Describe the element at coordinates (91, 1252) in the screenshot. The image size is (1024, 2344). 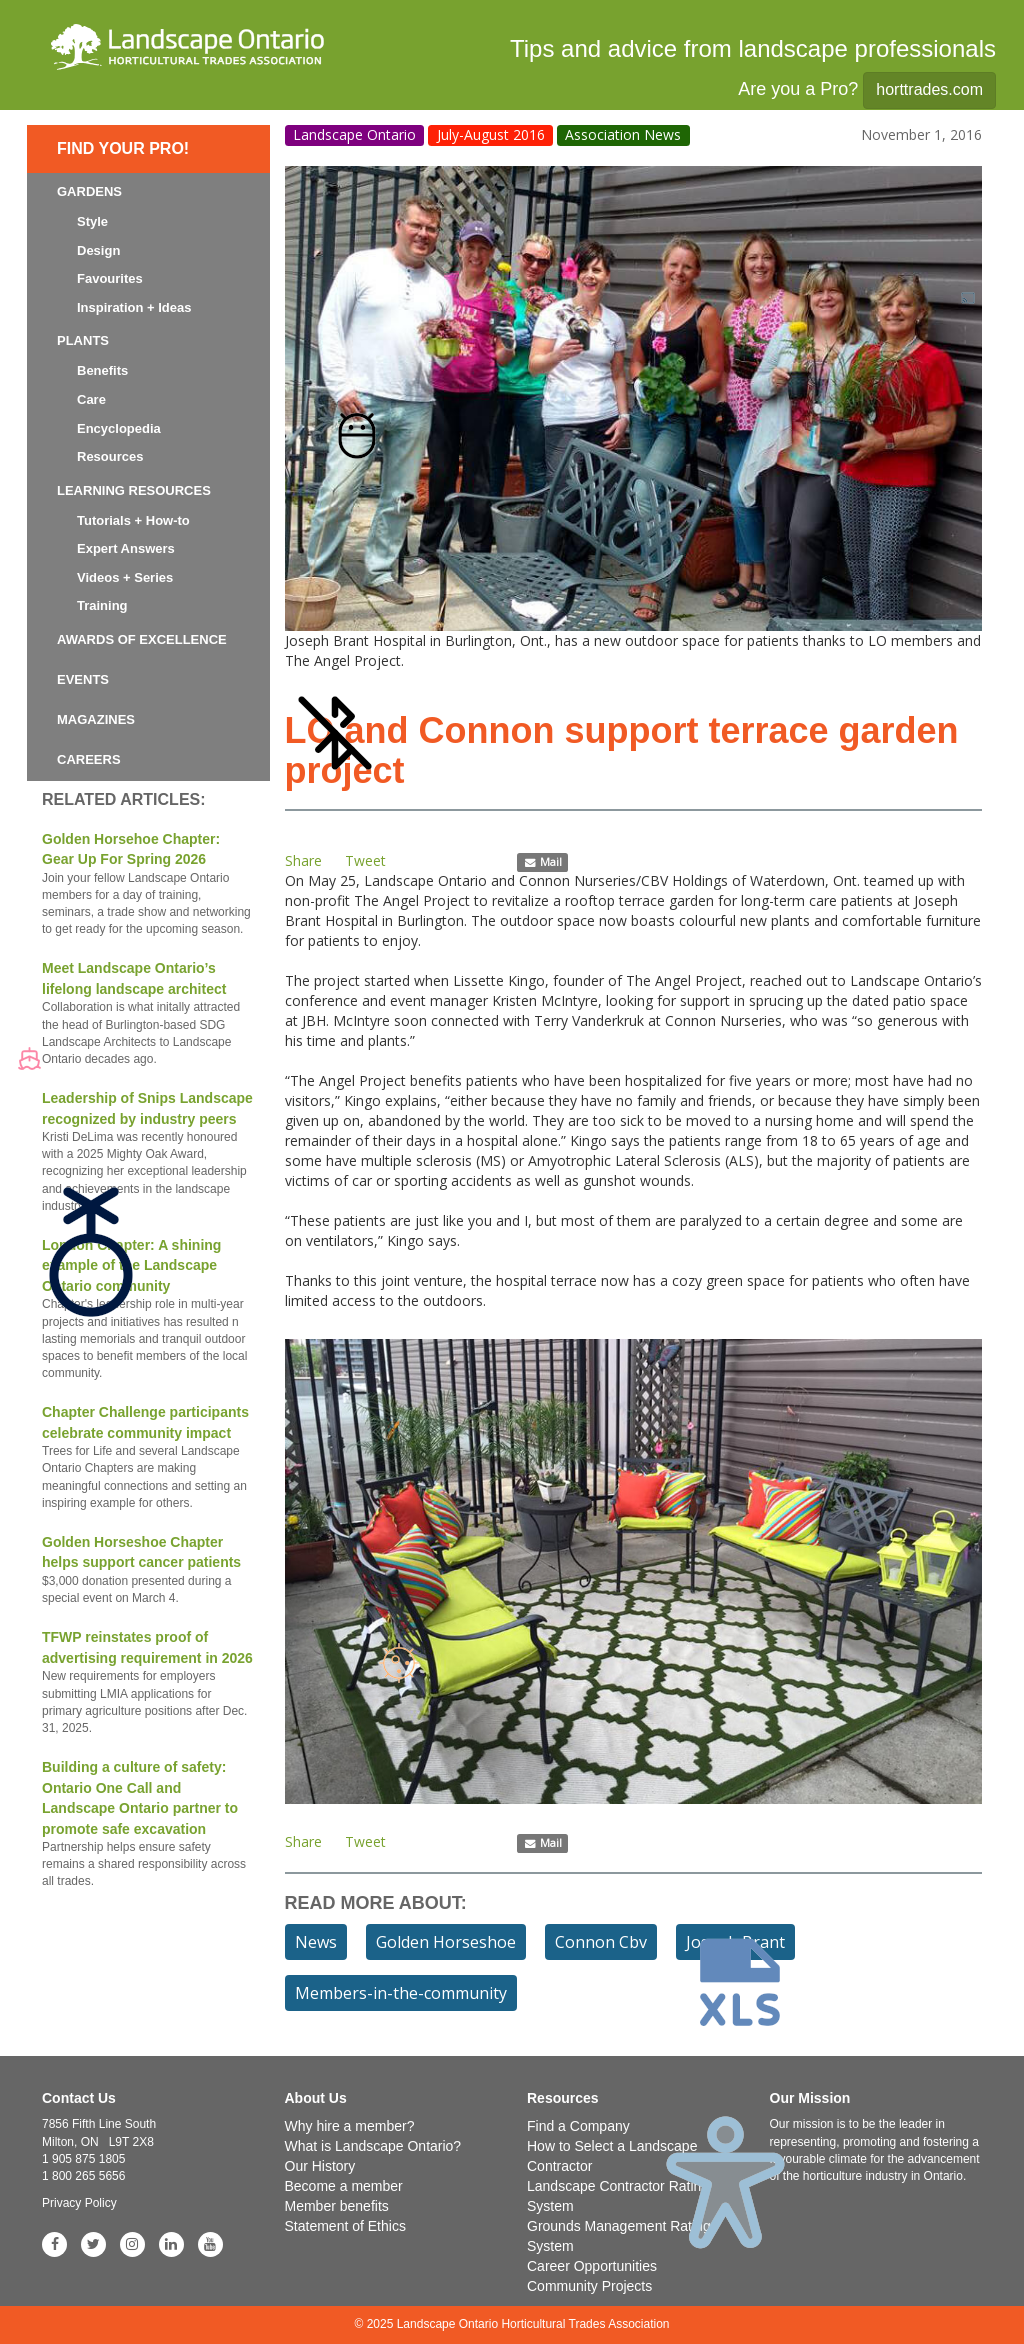
I see `indicates nonbinary gender identity option` at that location.